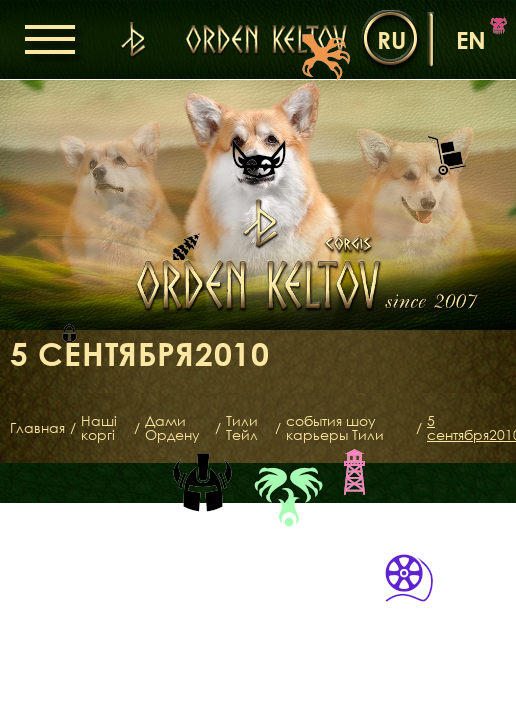  Describe the element at coordinates (326, 58) in the screenshot. I see `select a beast or creature class in a game` at that location.